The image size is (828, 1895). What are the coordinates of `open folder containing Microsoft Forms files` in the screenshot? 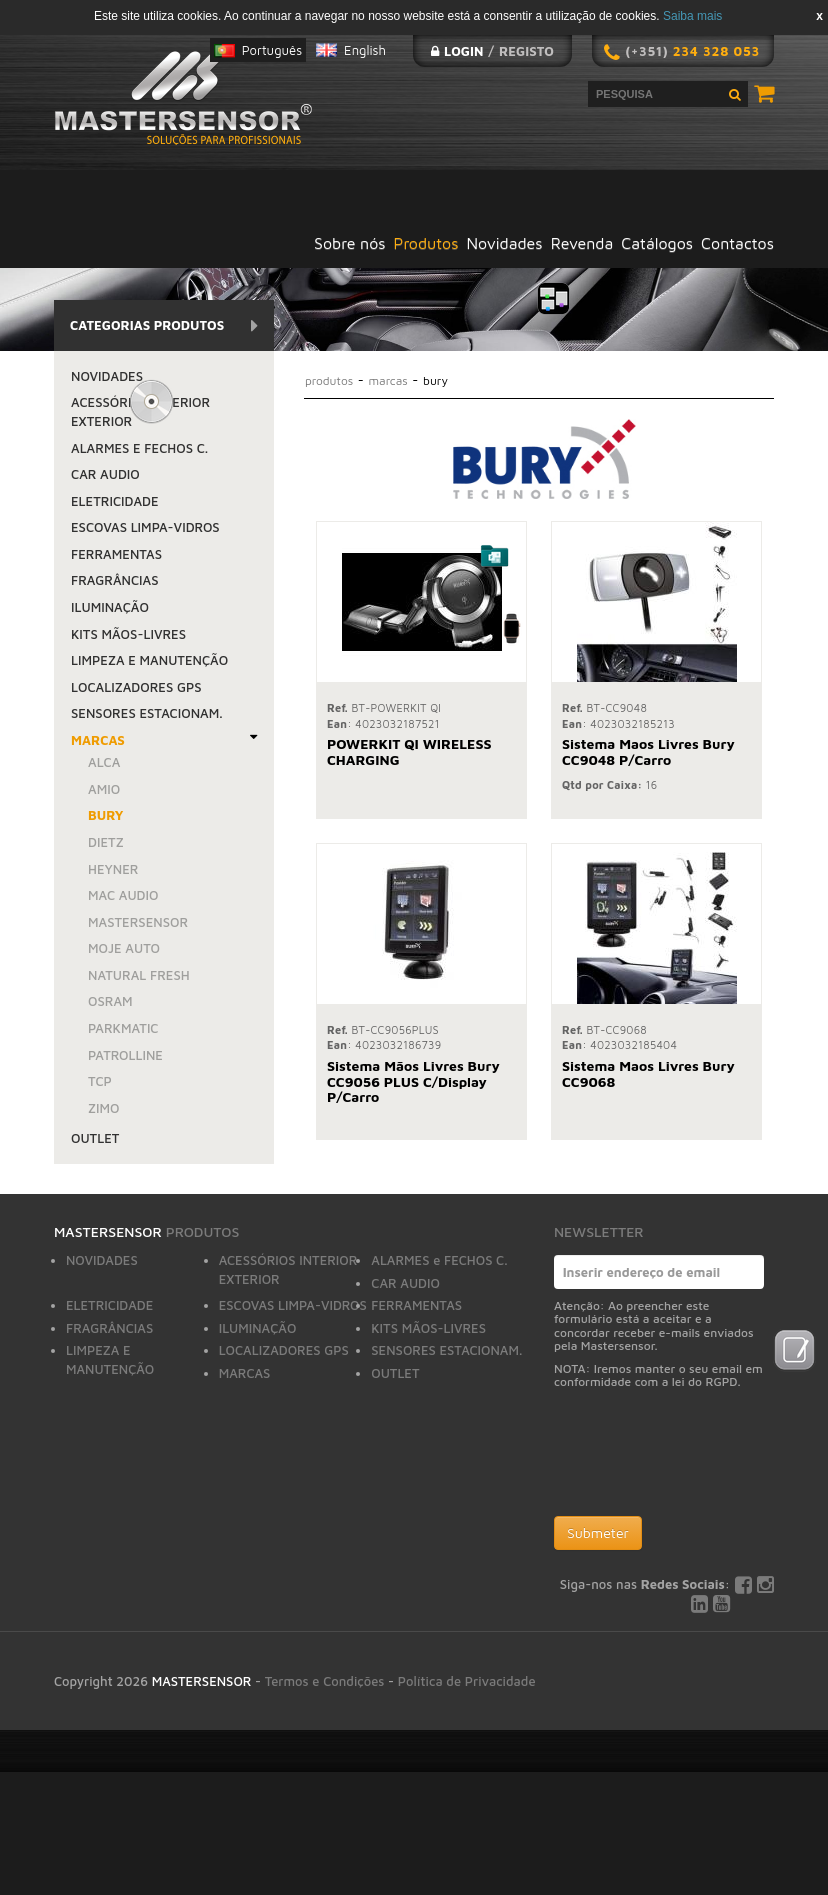 It's located at (494, 556).